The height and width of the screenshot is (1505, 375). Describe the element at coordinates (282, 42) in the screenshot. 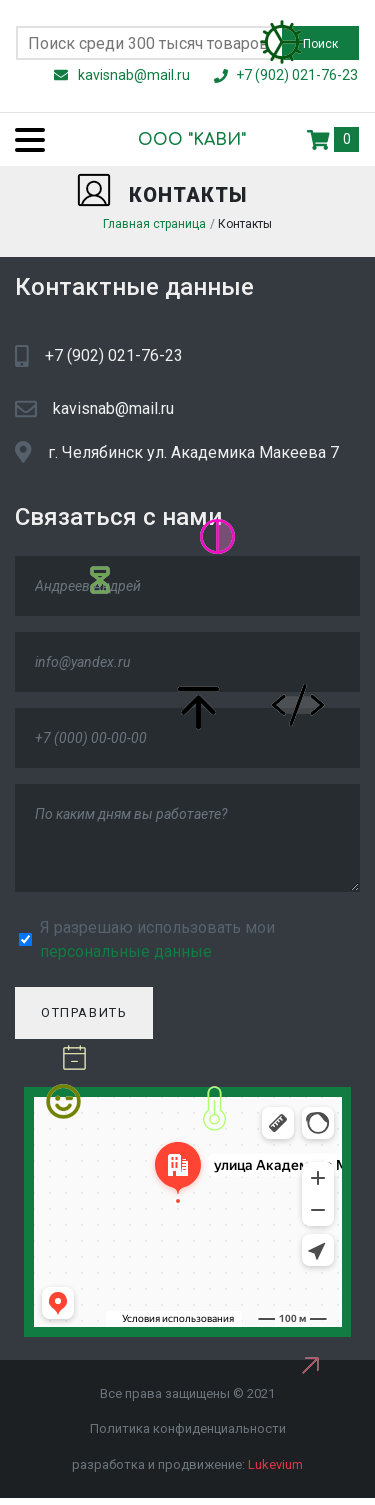

I see `access settings or preferences` at that location.